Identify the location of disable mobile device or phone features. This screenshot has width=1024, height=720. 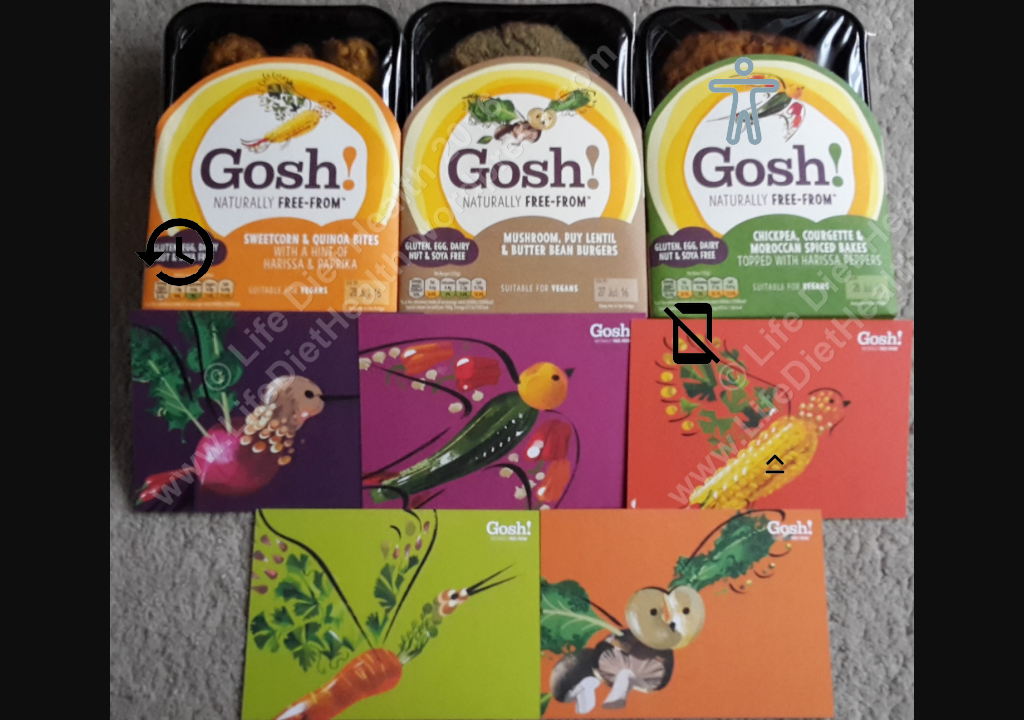
(692, 333).